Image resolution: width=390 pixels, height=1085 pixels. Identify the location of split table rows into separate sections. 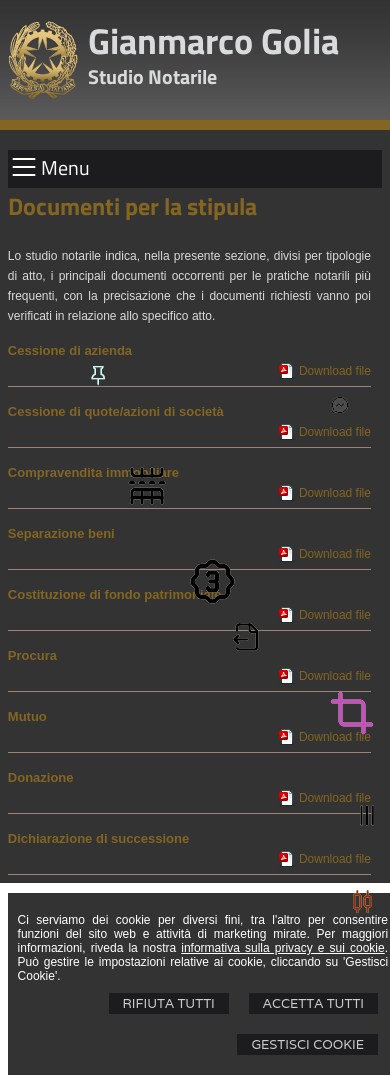
(147, 486).